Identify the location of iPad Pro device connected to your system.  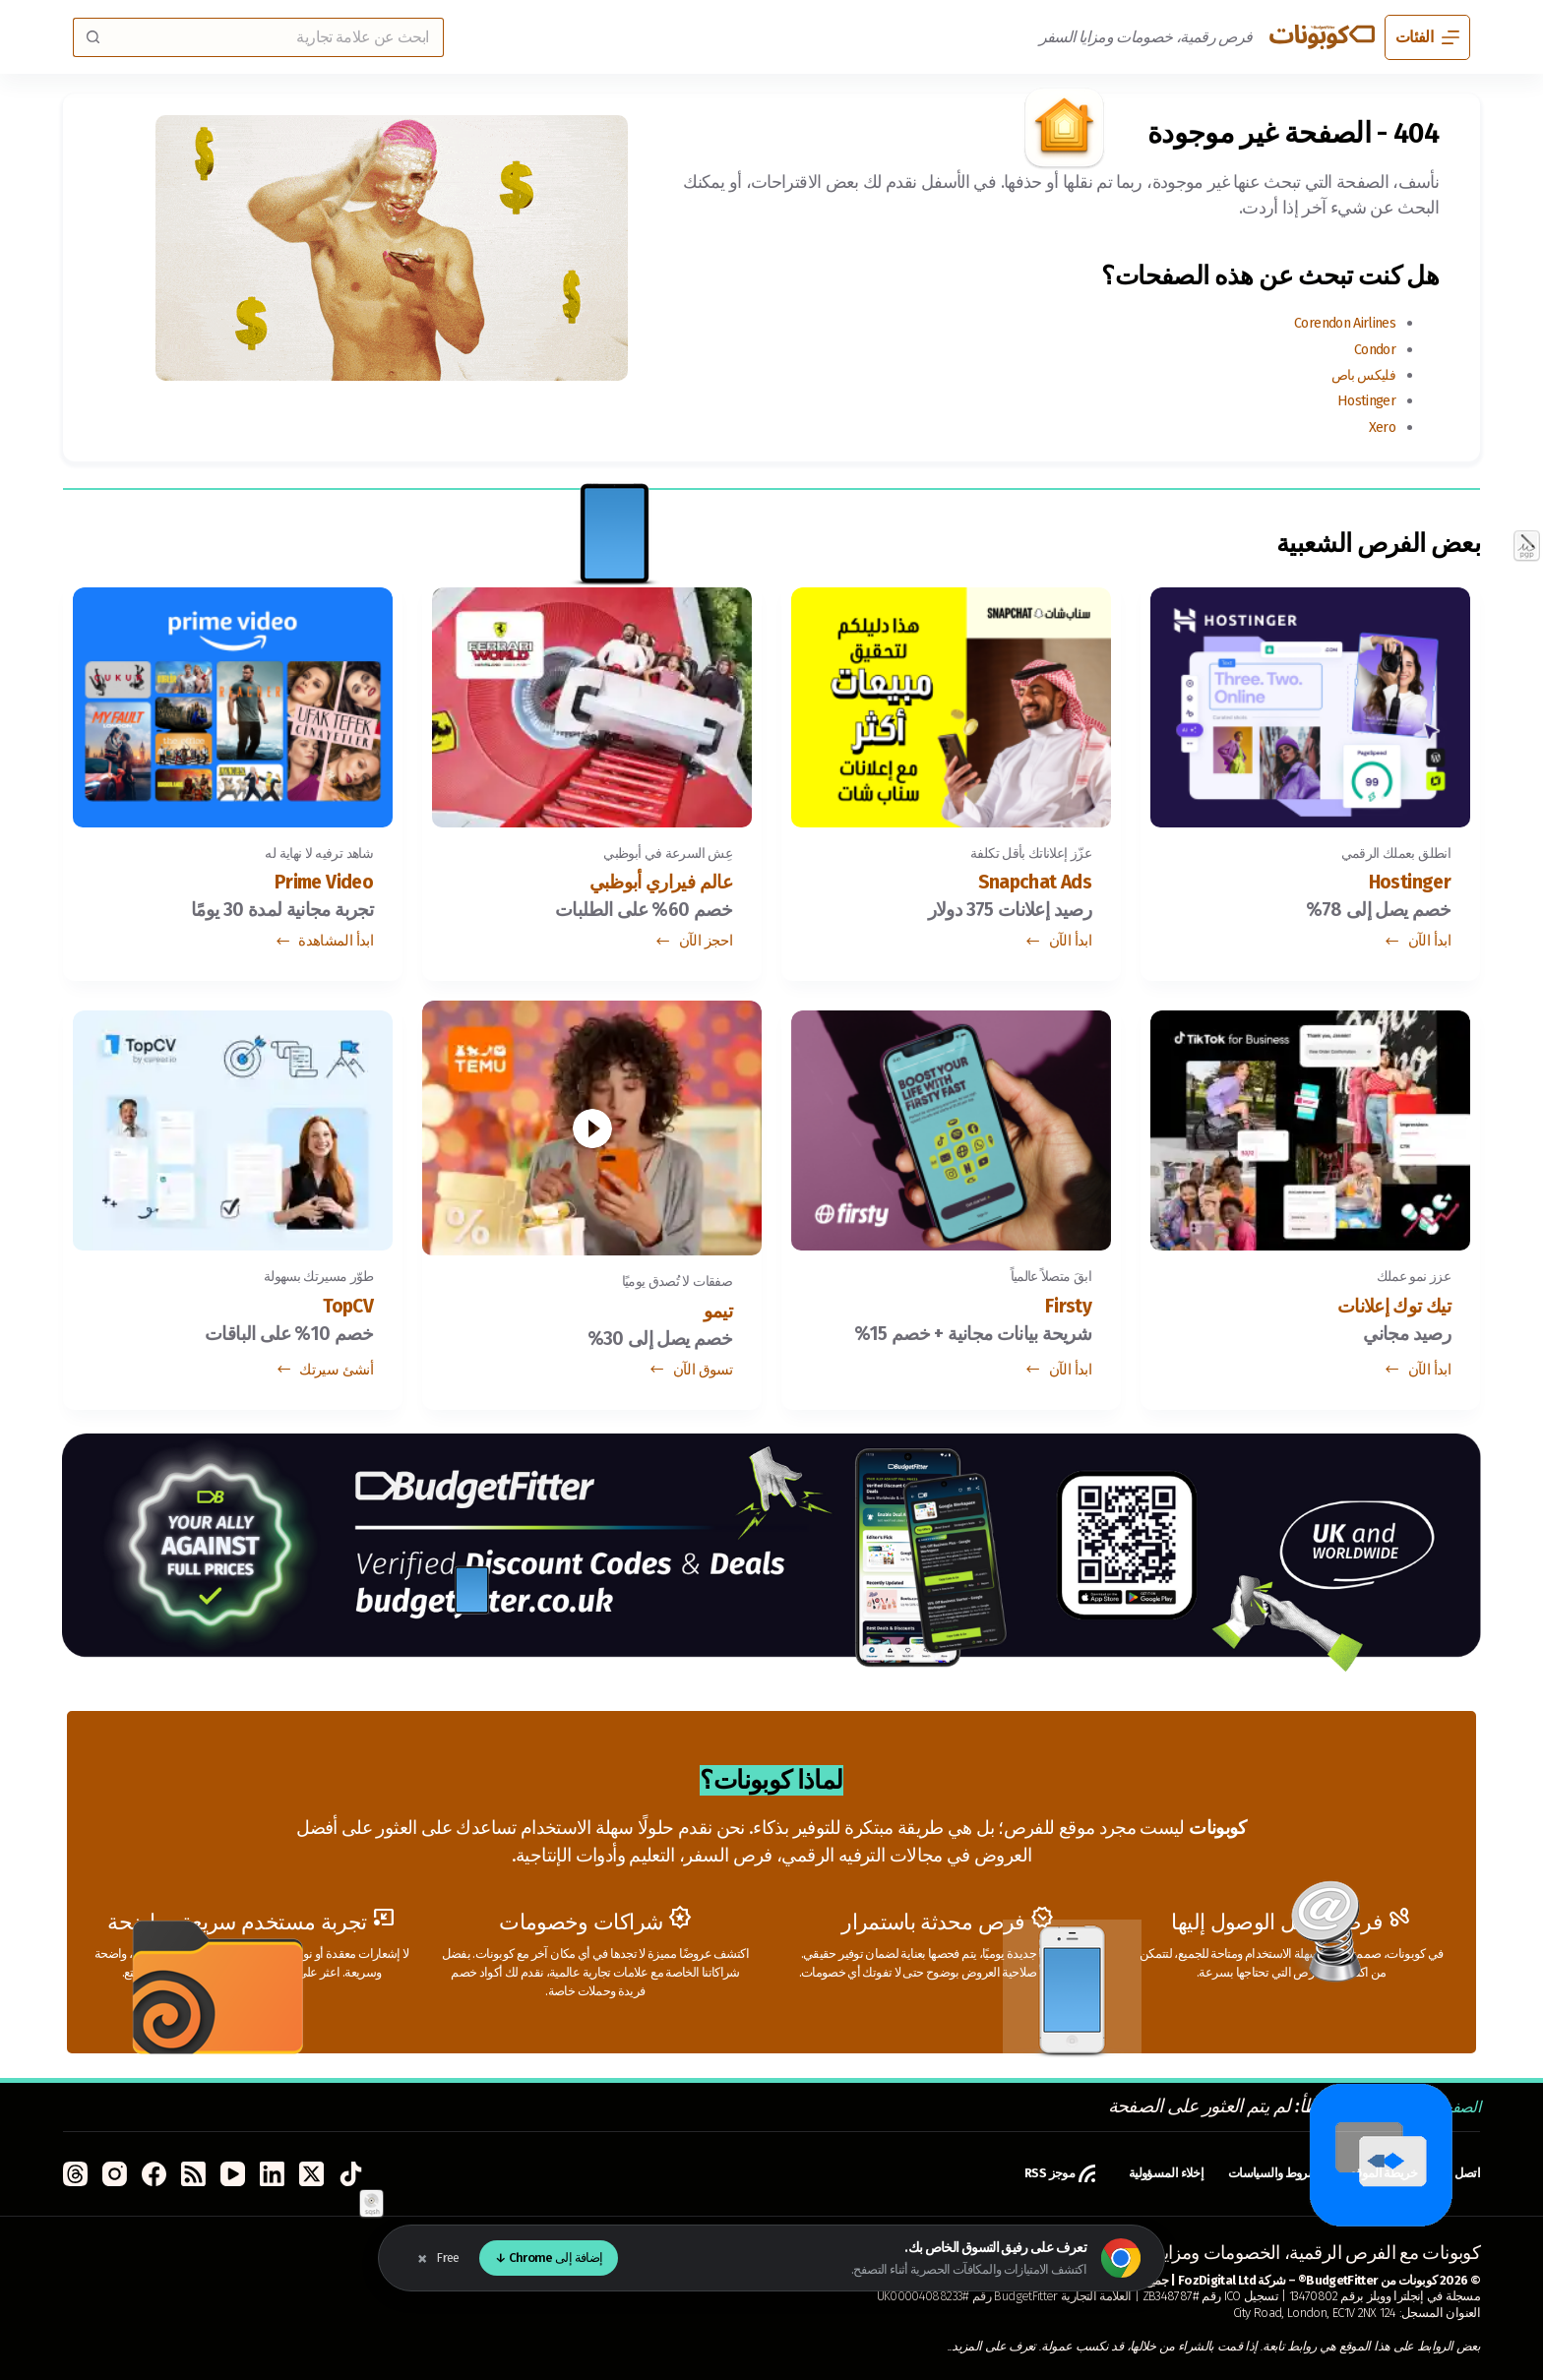
(471, 1590).